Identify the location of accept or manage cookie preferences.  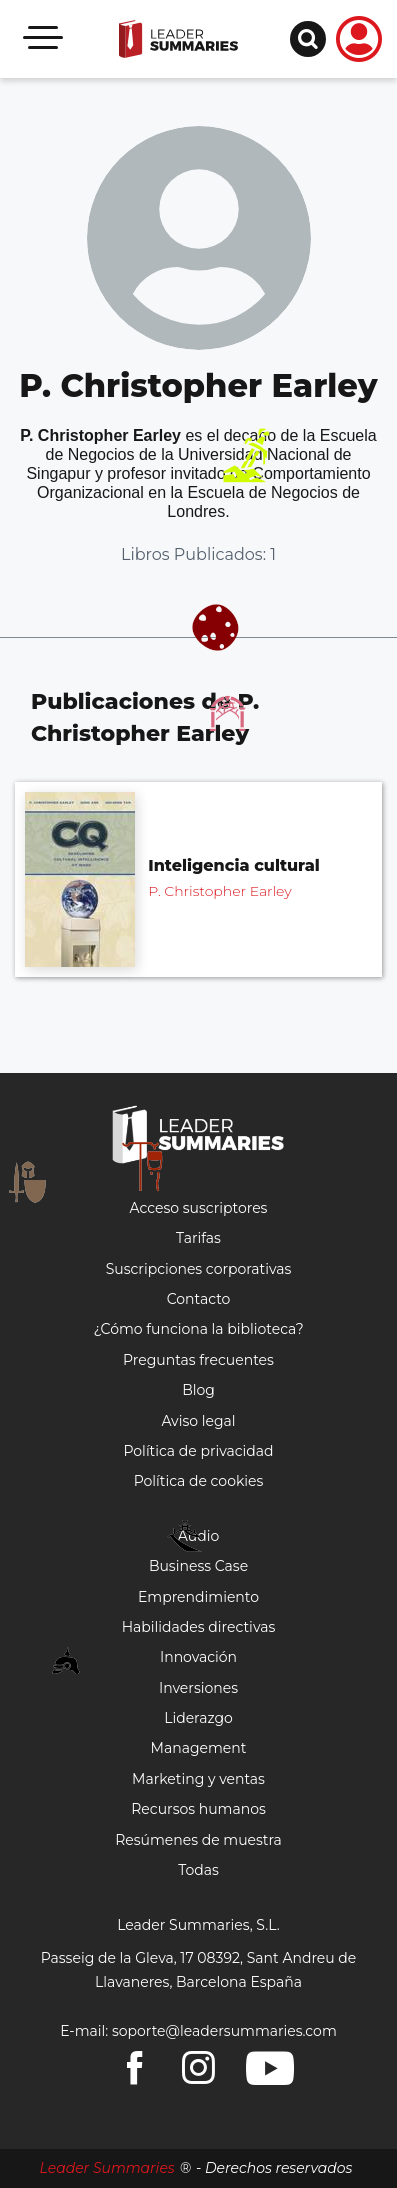
(215, 627).